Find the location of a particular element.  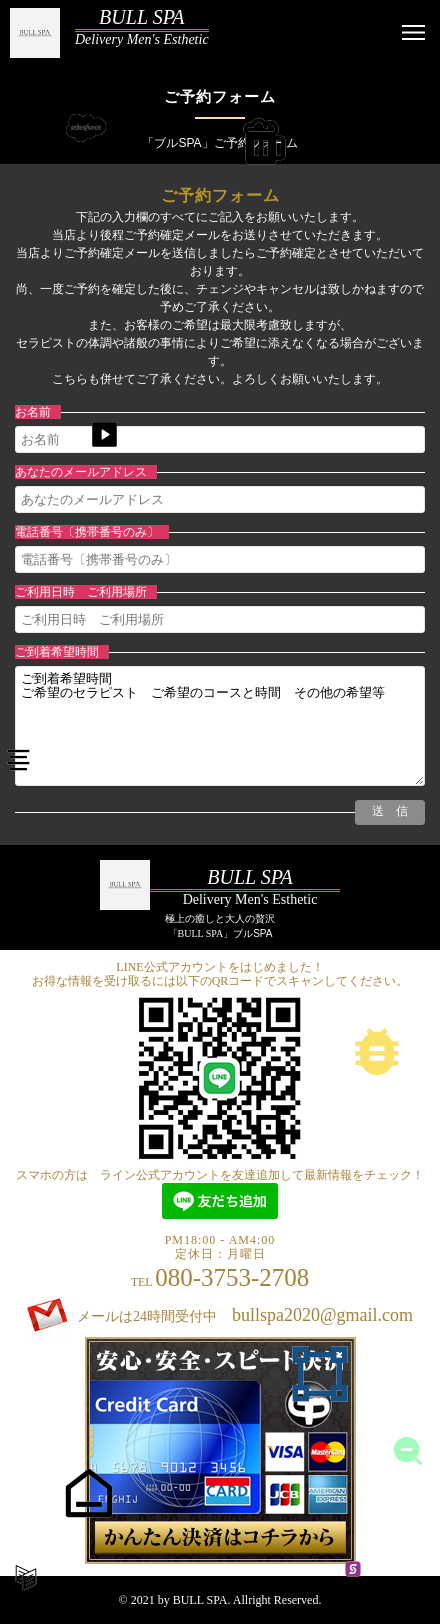

play video content is located at coordinates (104, 434).